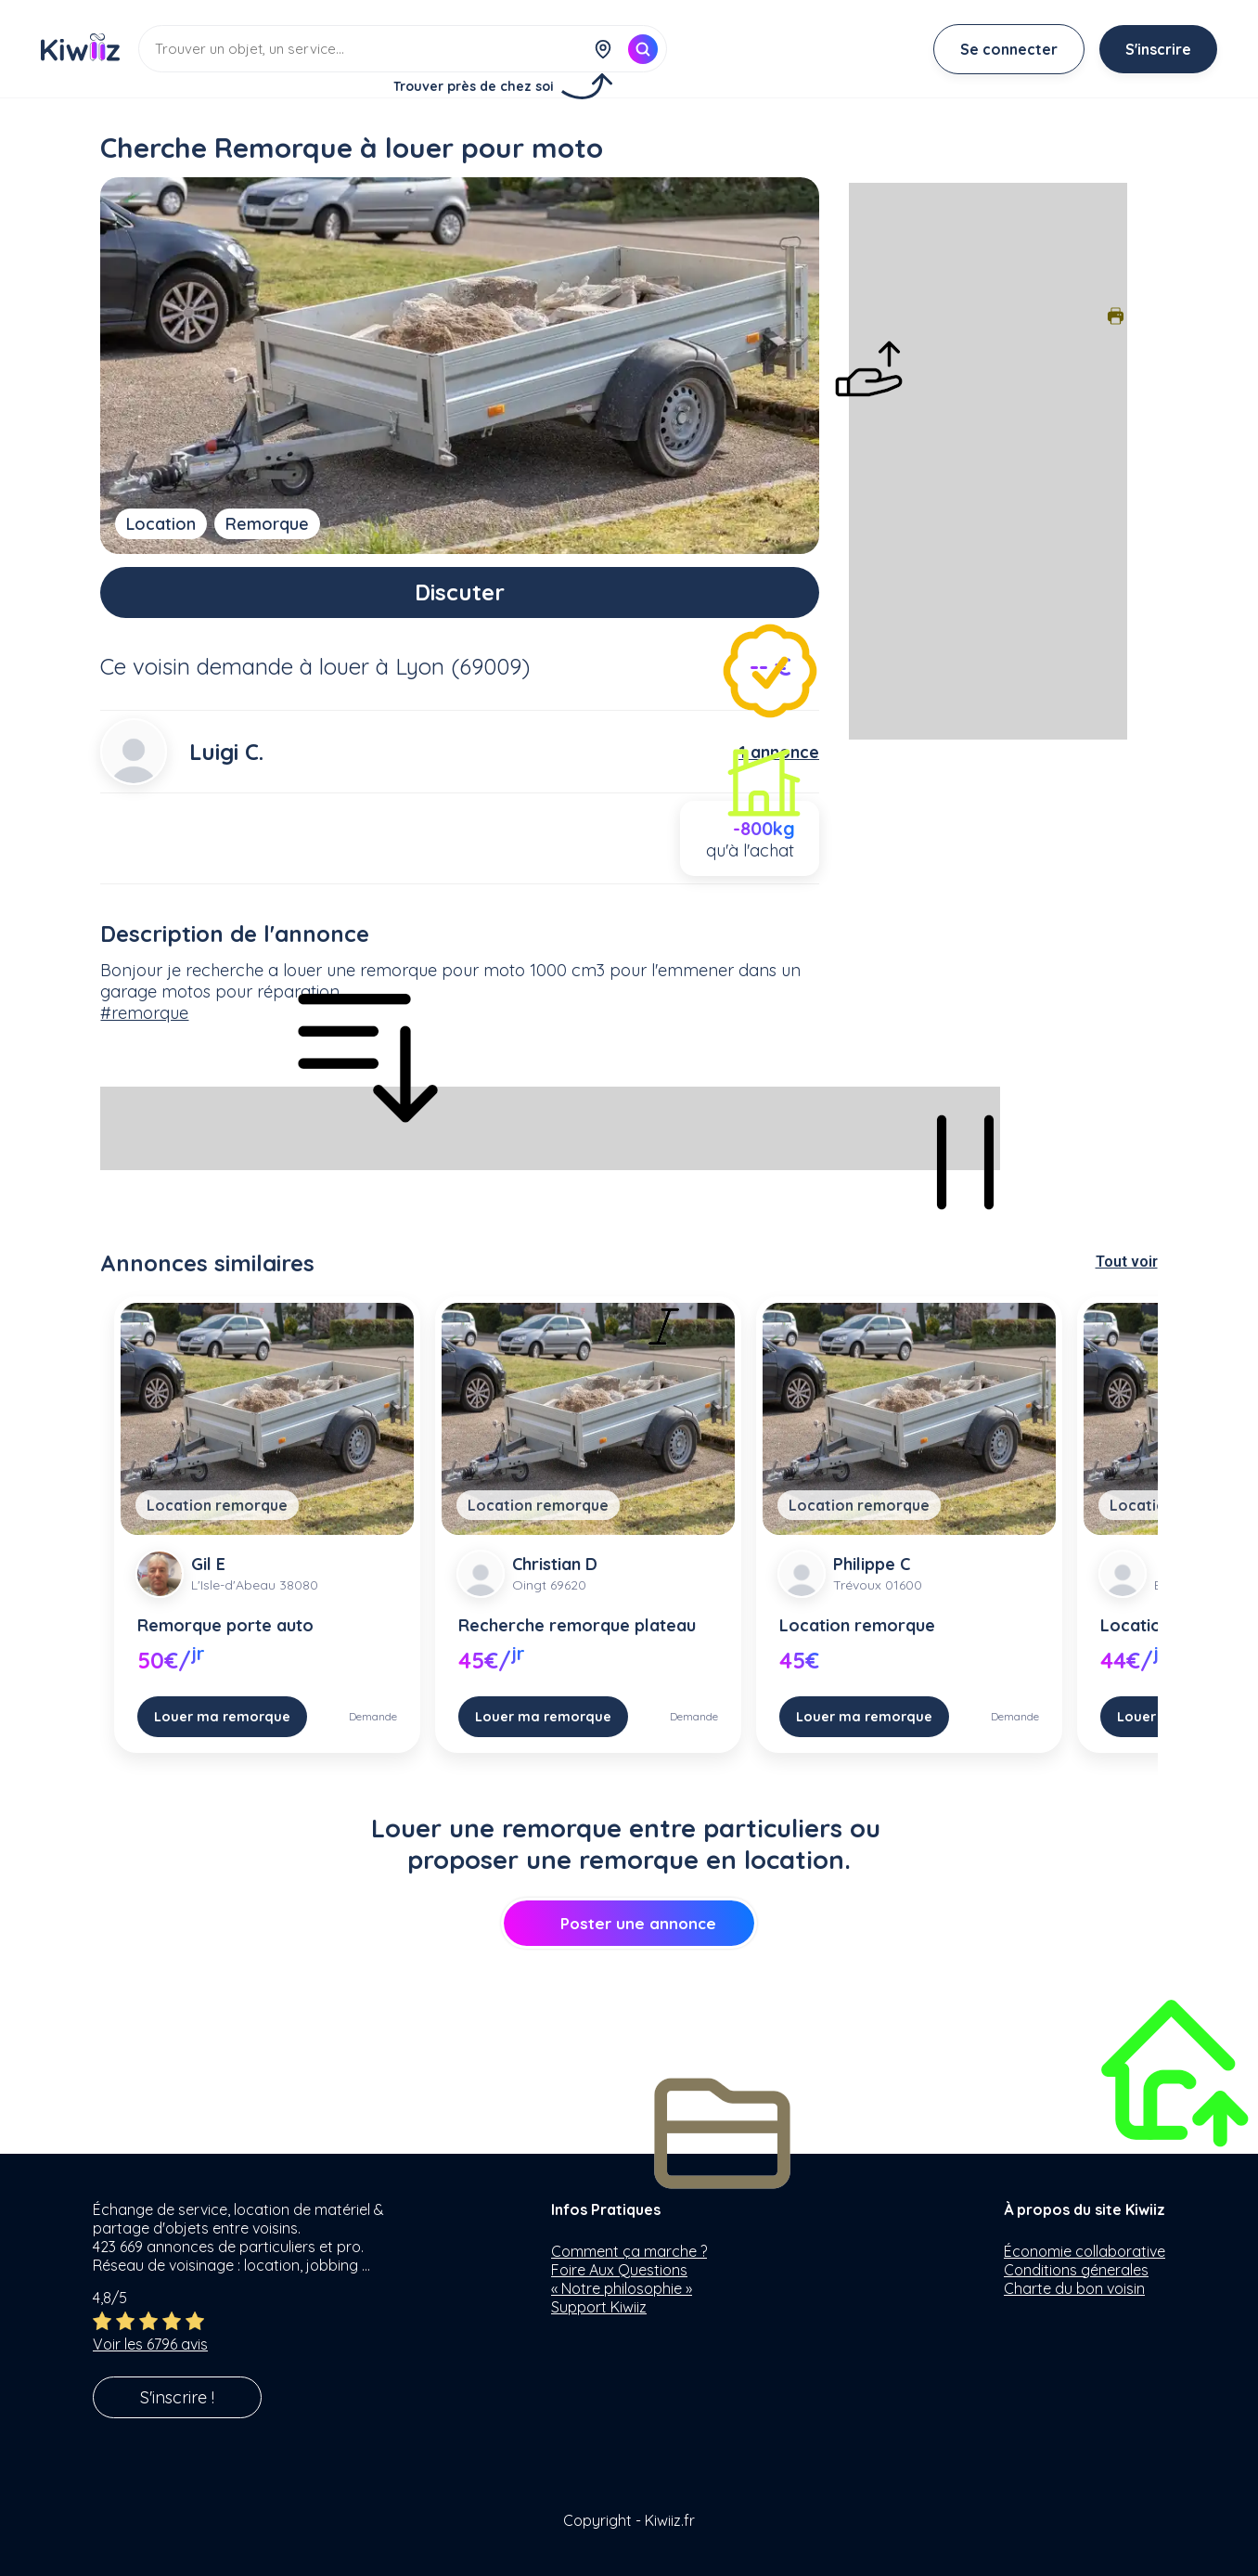  I want to click on upload or send via hand gesture, so click(871, 372).